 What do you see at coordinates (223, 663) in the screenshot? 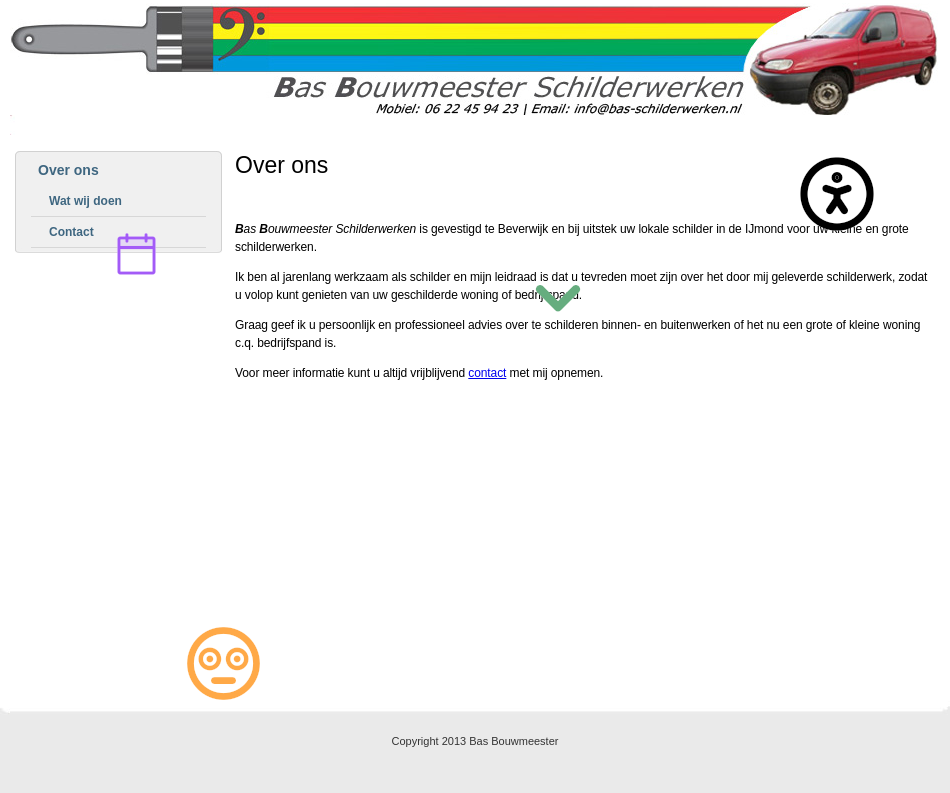
I see `flushed or surprised emoji reaction` at bounding box center [223, 663].